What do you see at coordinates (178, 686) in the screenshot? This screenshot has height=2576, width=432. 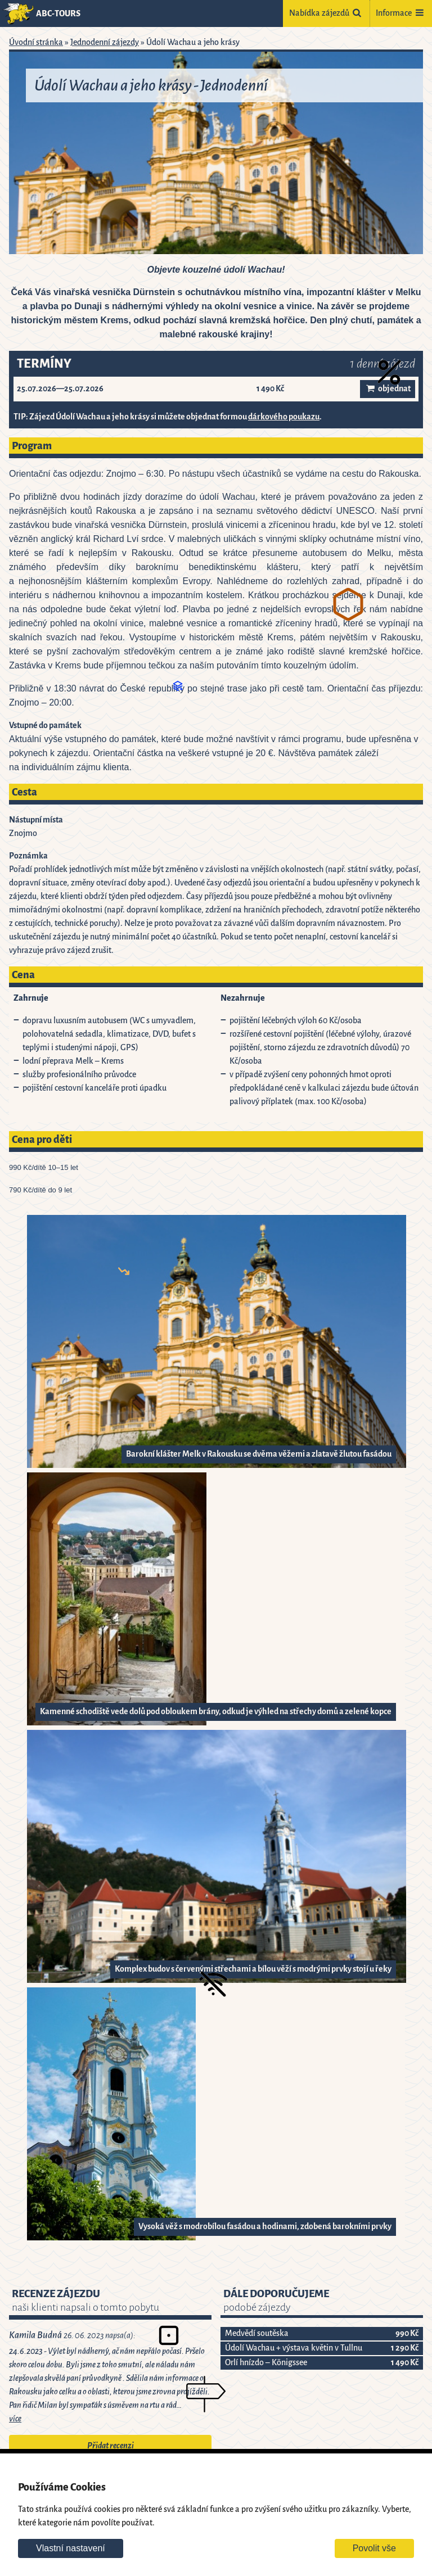 I see `add a new layer to the stack` at bounding box center [178, 686].